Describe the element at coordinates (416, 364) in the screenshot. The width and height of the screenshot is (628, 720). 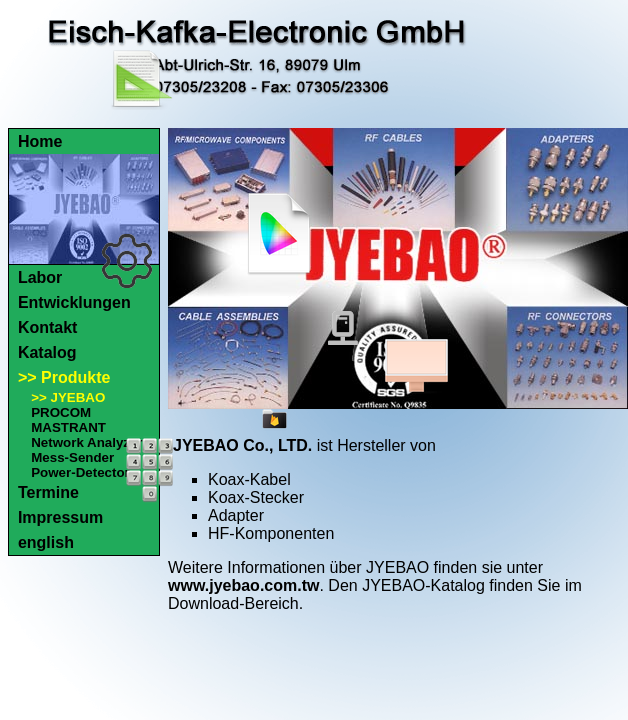
I see `represents an orange iMac device in system settings` at that location.